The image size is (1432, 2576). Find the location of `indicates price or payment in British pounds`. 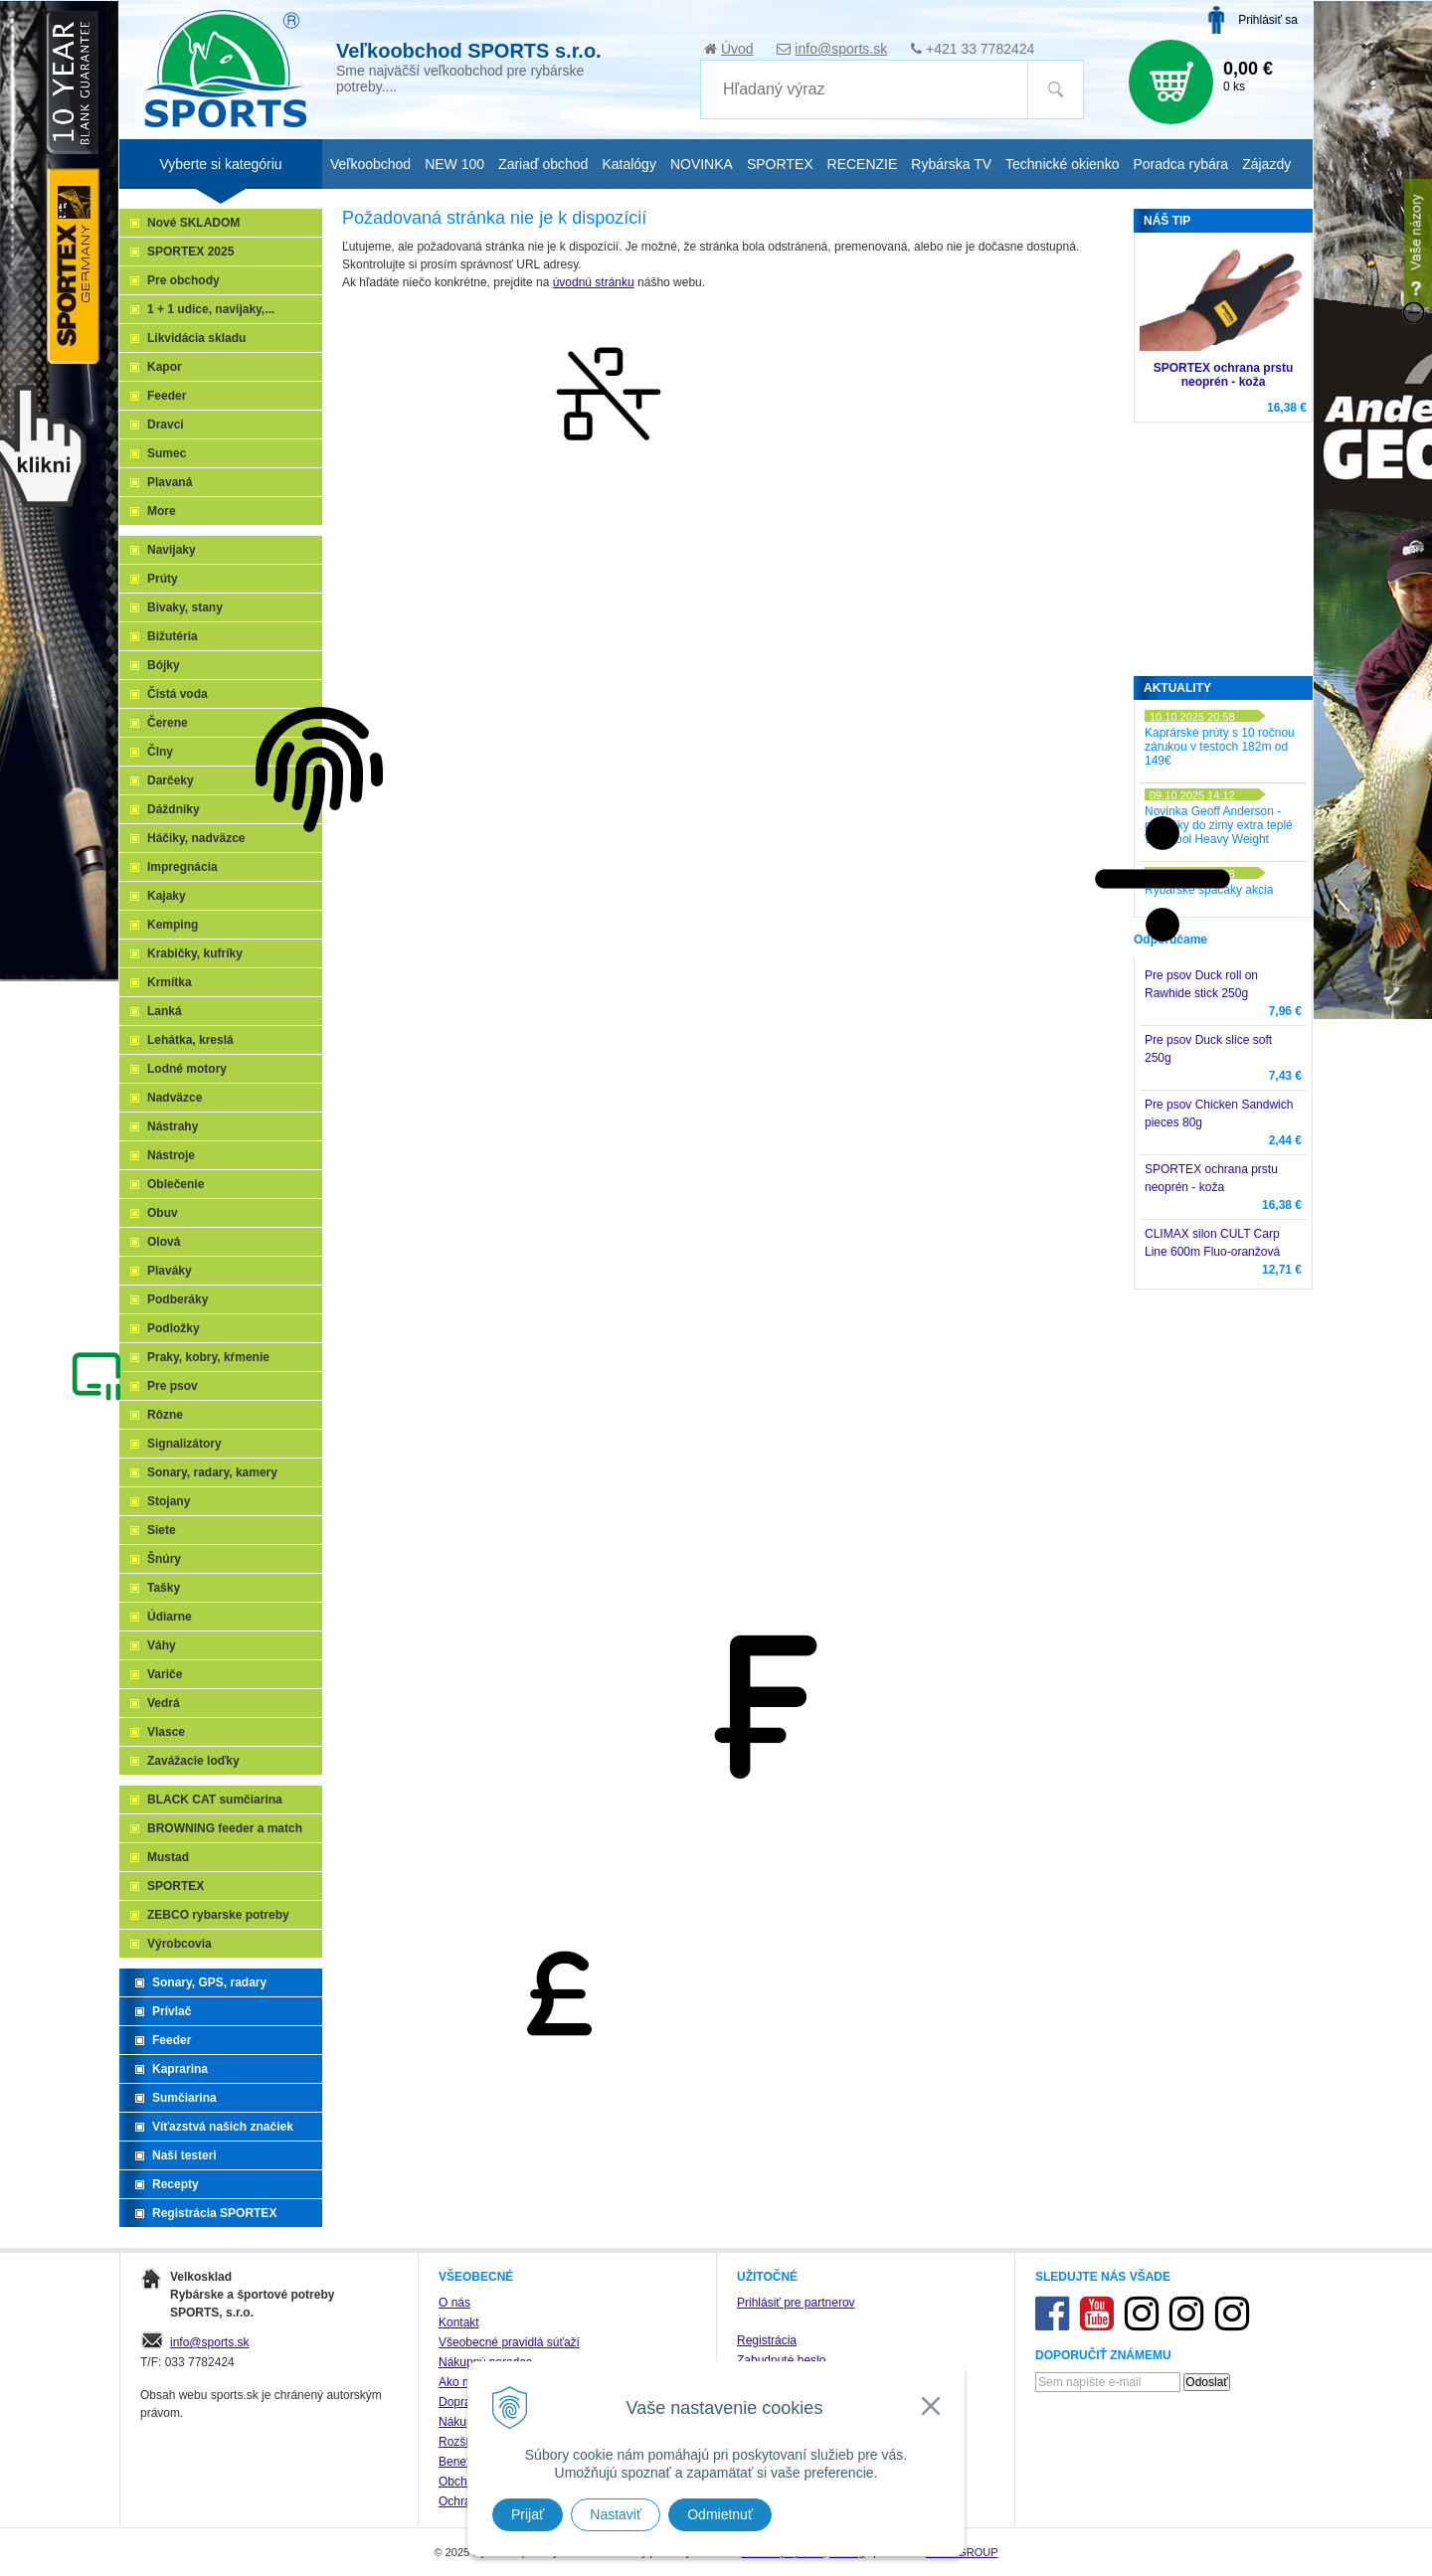

indicates price or payment in British pounds is located at coordinates (561, 1992).